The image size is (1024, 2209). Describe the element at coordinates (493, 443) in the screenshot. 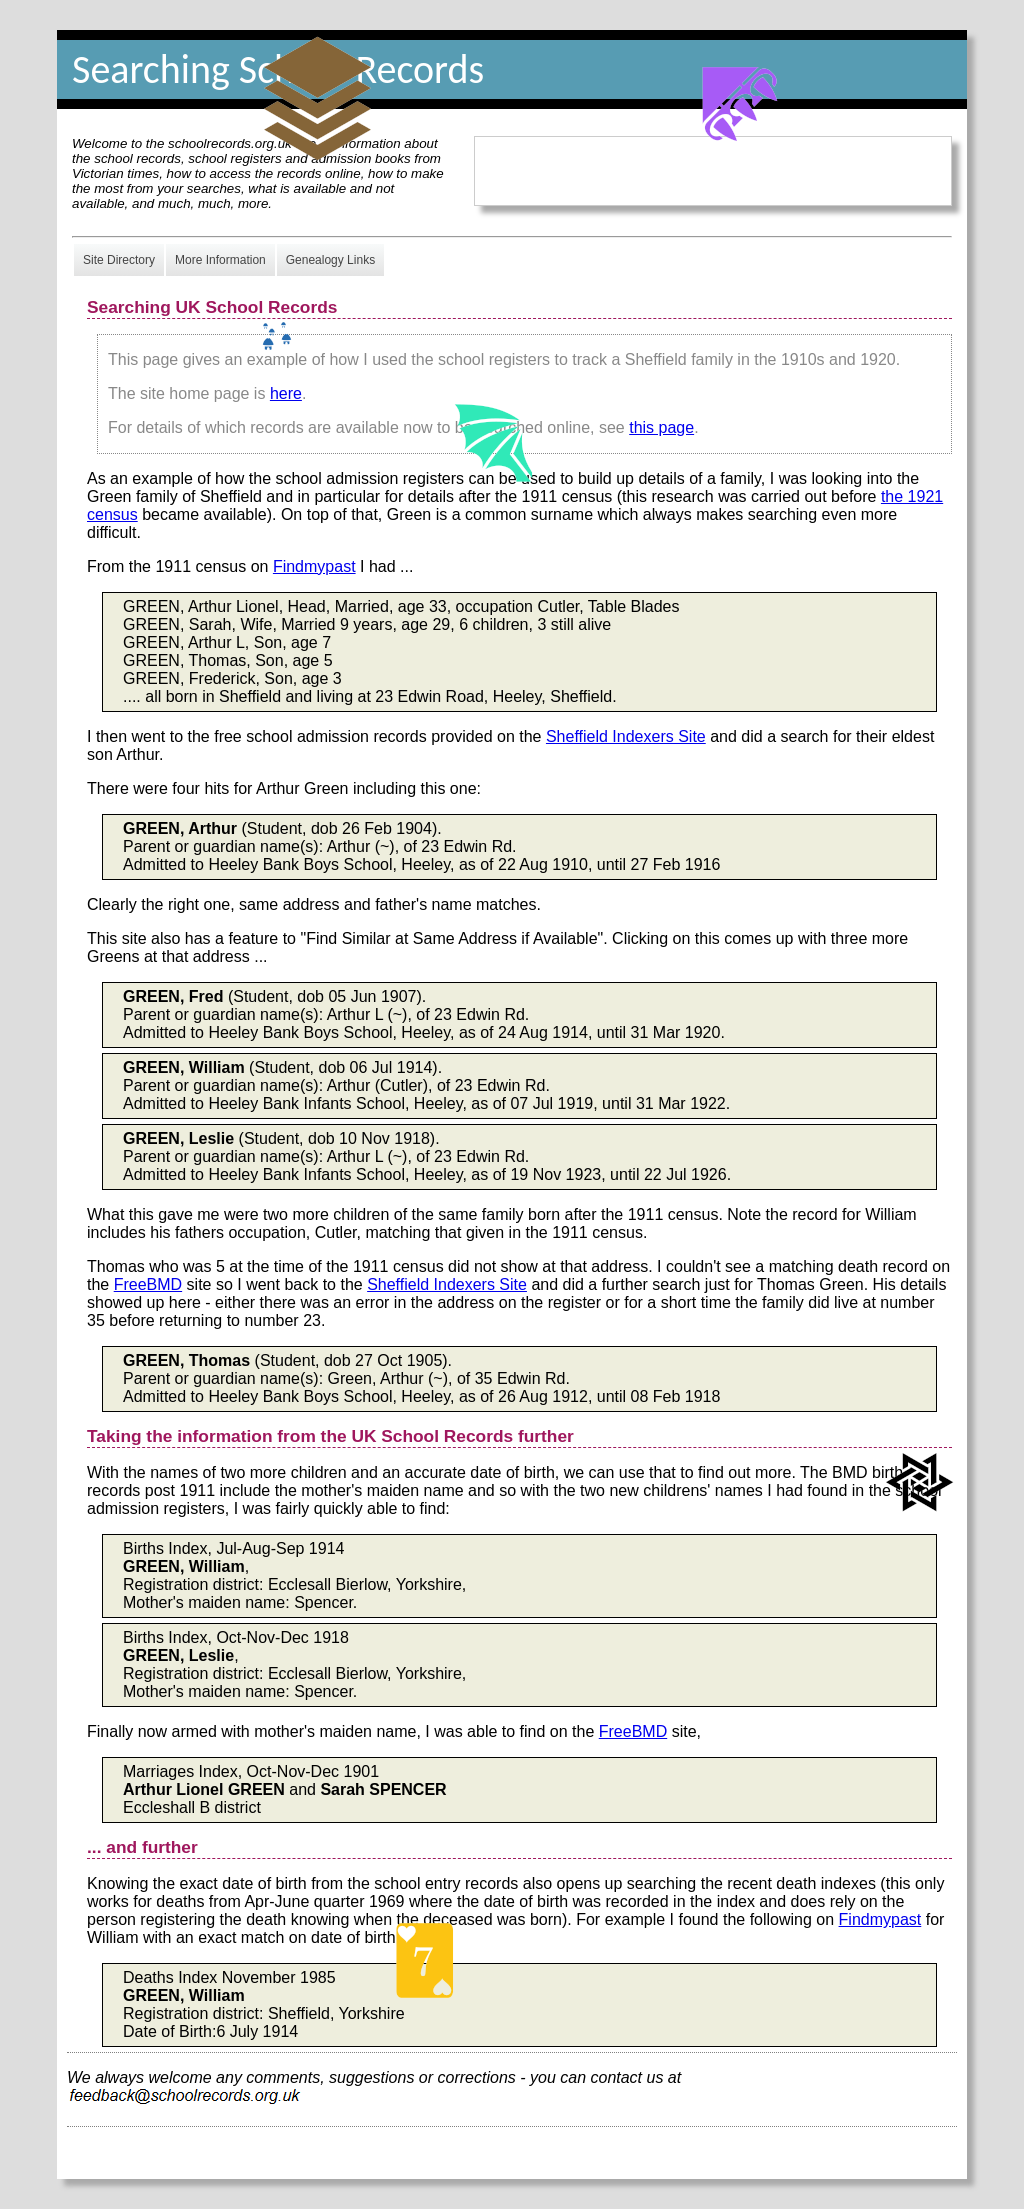

I see `select bat or vampire character class` at that location.